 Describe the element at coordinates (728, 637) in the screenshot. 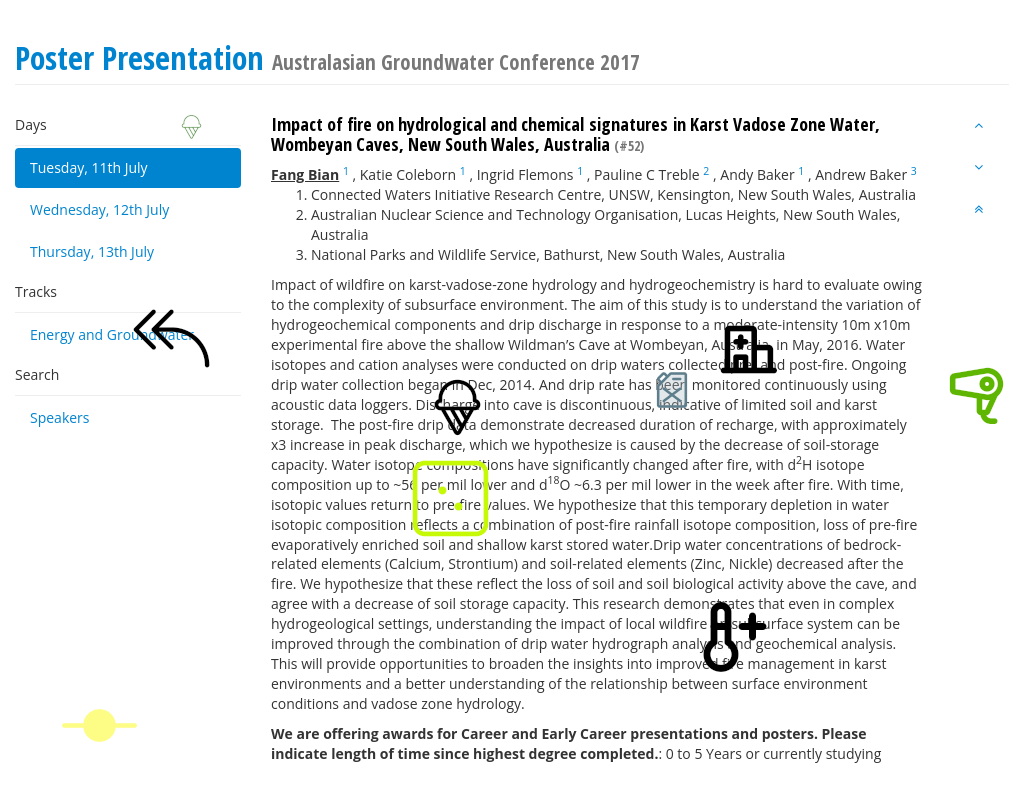

I see `increase temperature setting` at that location.